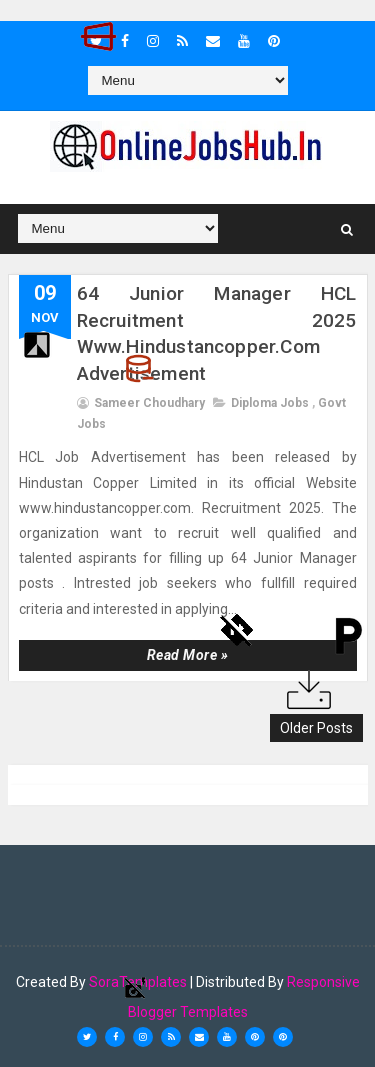  Describe the element at coordinates (309, 692) in the screenshot. I see `download a file to your device` at that location.